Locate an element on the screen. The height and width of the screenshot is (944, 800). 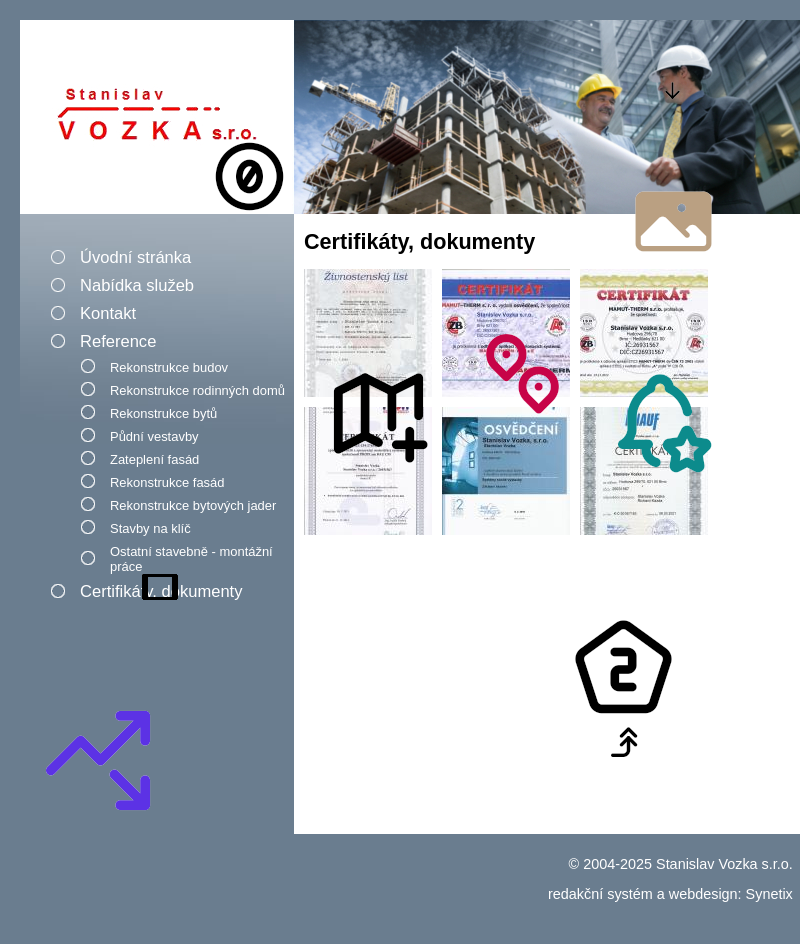
view photo gallery is located at coordinates (673, 221).